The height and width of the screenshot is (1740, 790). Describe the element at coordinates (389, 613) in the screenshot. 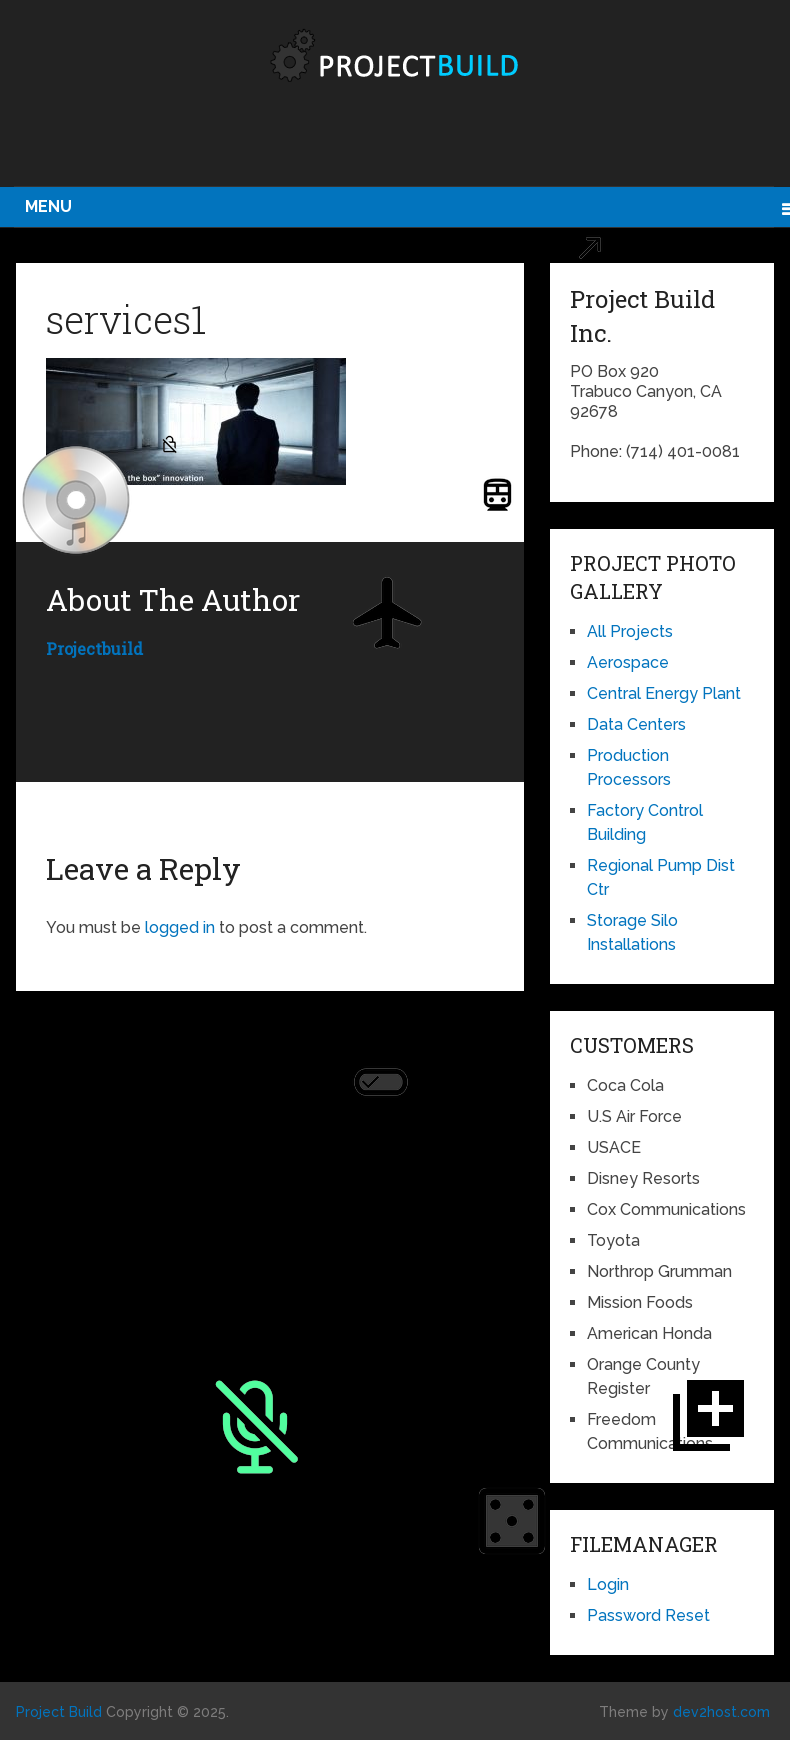

I see `access flight booking or travel options` at that location.